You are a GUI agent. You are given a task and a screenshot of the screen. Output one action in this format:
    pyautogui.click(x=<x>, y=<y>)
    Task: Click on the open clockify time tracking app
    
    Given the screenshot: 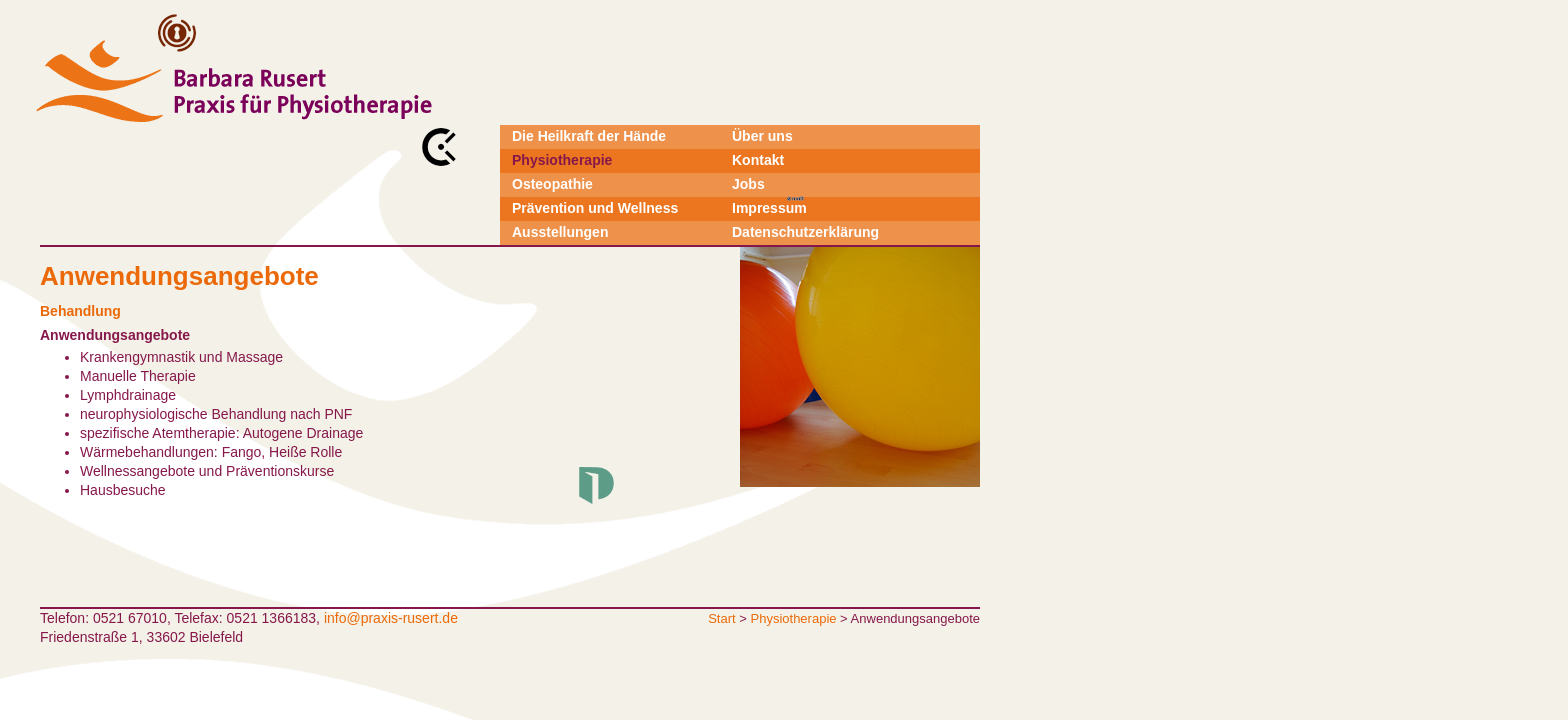 What is the action you would take?
    pyautogui.click(x=439, y=147)
    